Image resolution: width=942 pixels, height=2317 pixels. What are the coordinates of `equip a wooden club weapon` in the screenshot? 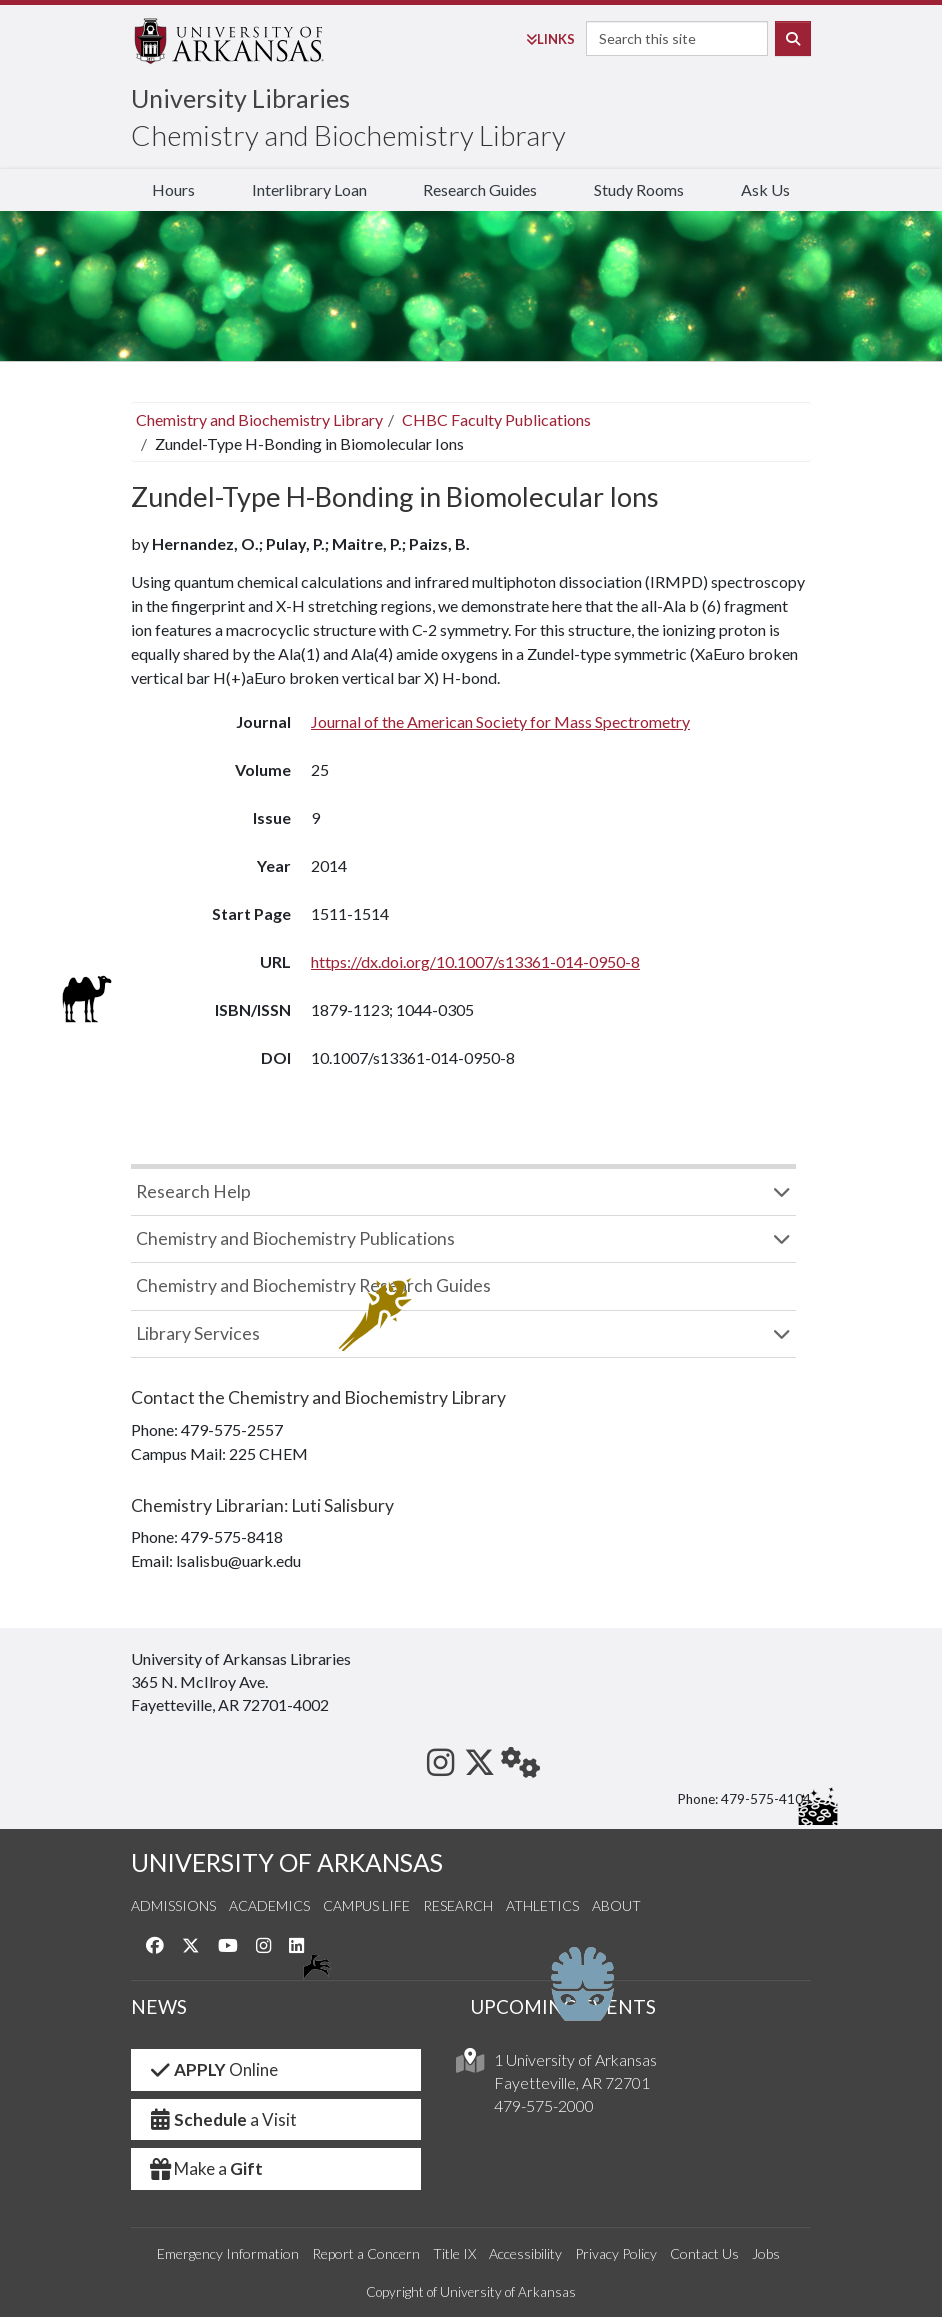 It's located at (375, 1314).